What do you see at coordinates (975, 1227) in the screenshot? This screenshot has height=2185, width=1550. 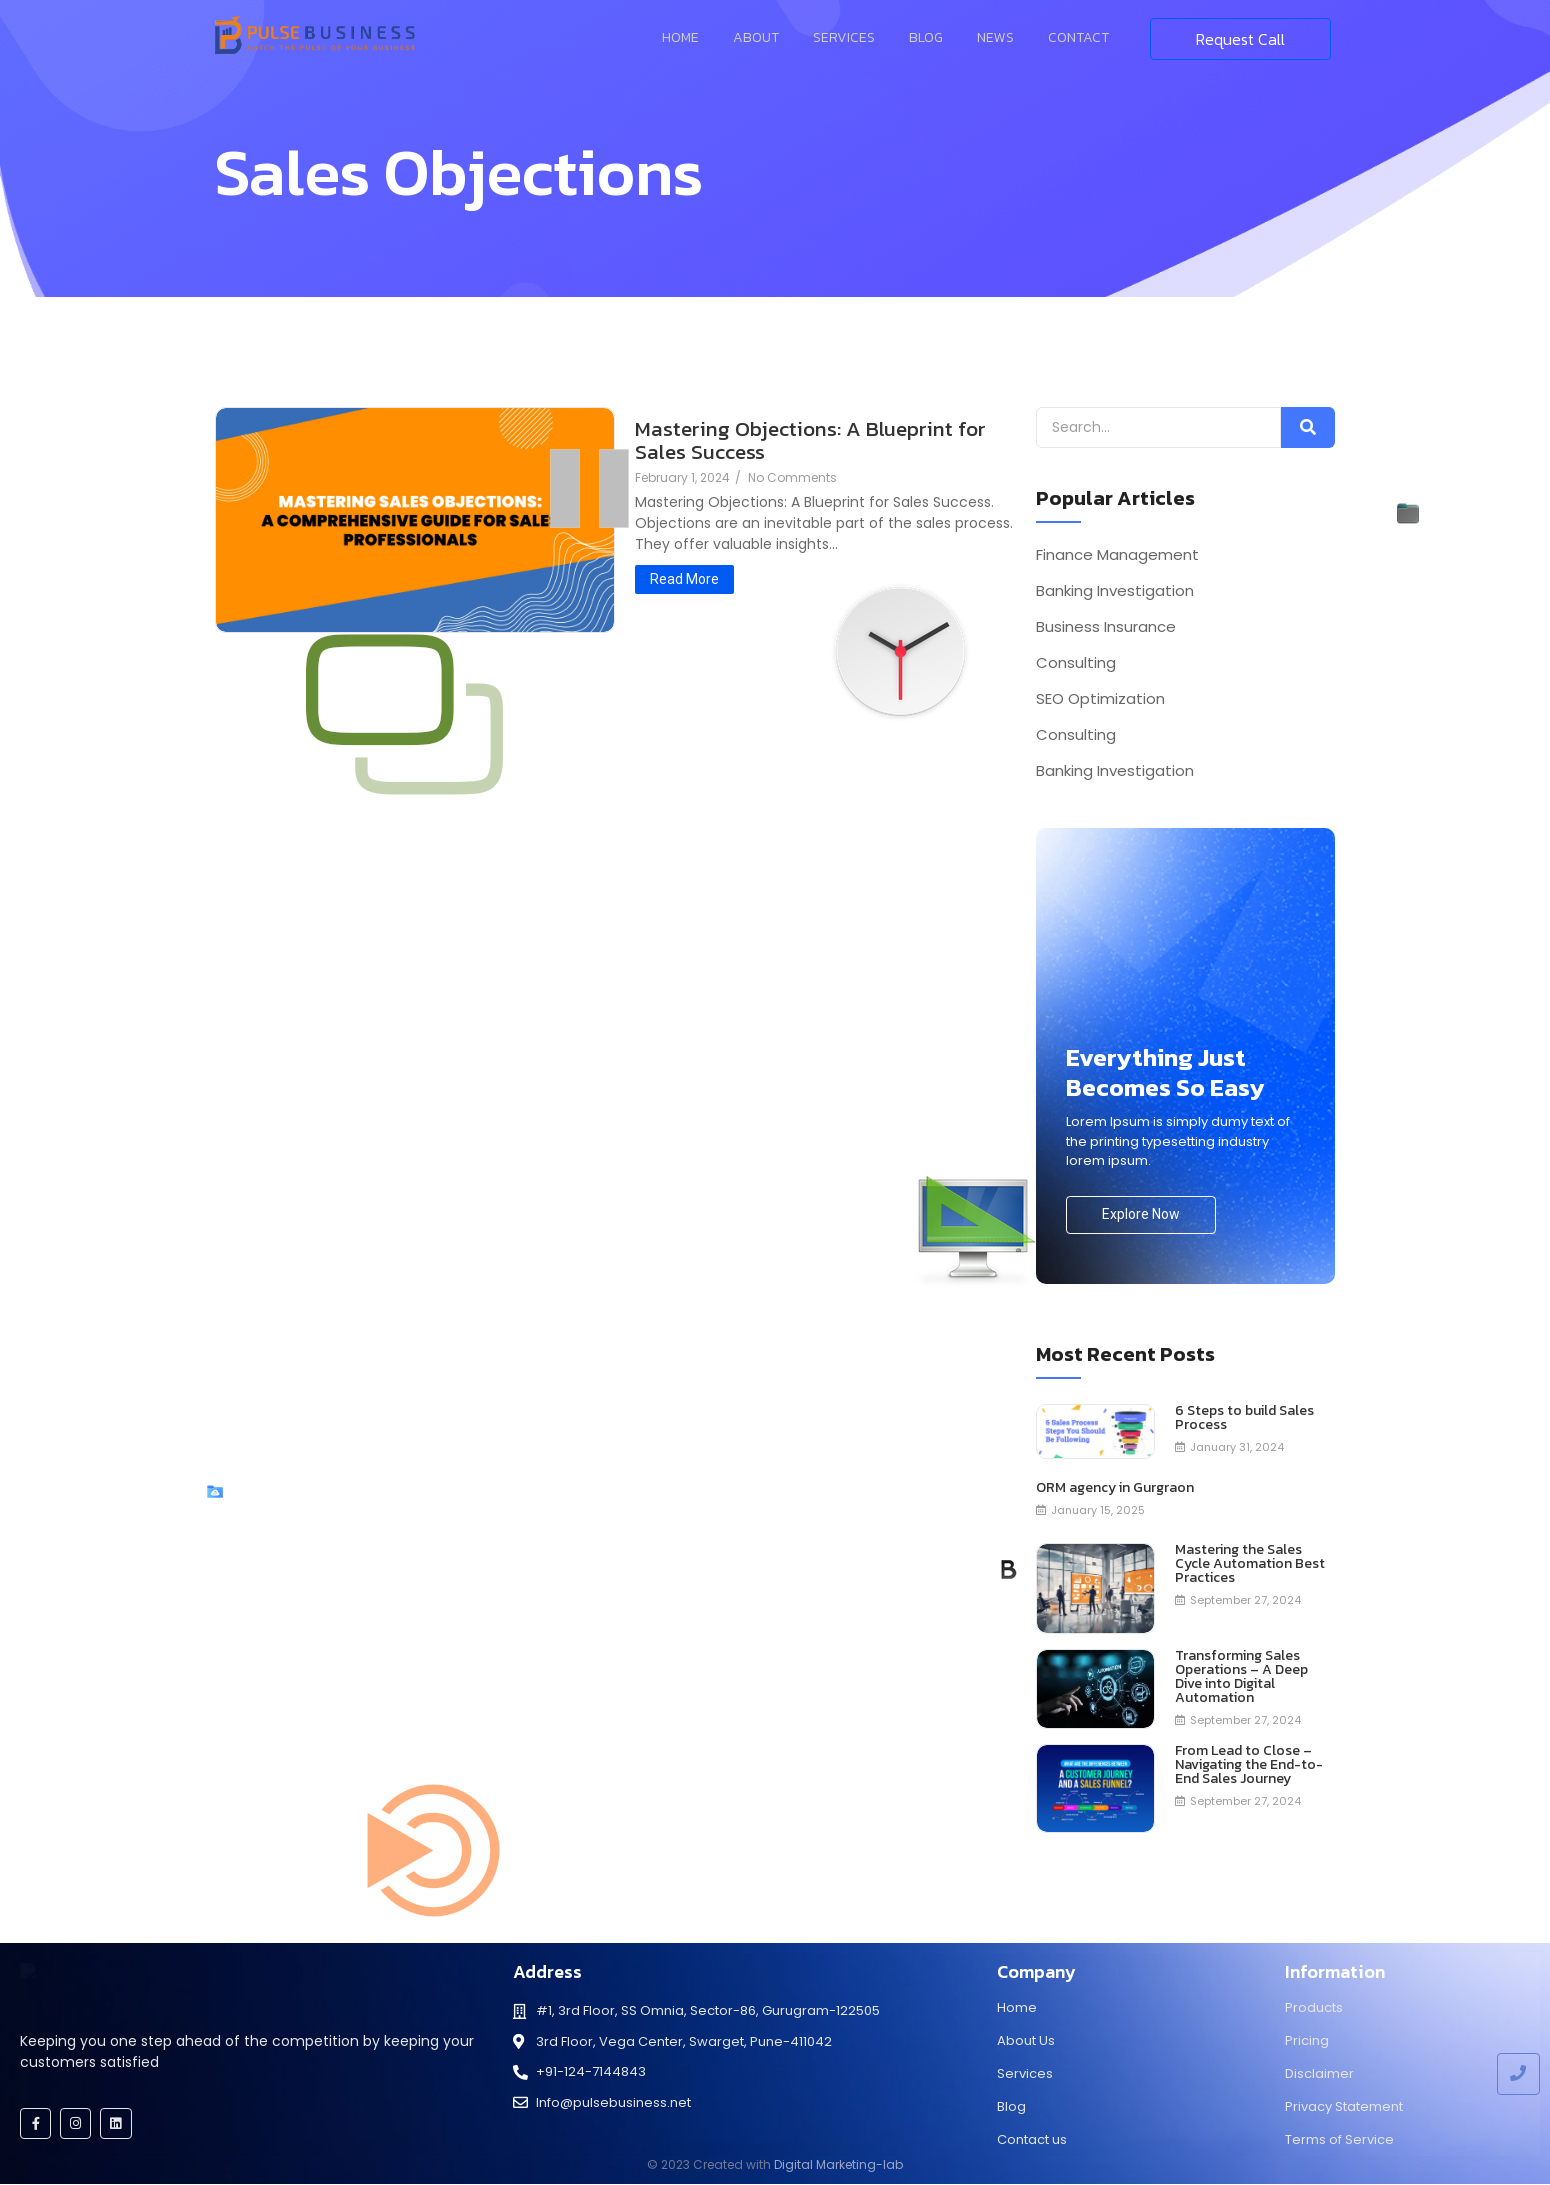 I see `access display settings` at bounding box center [975, 1227].